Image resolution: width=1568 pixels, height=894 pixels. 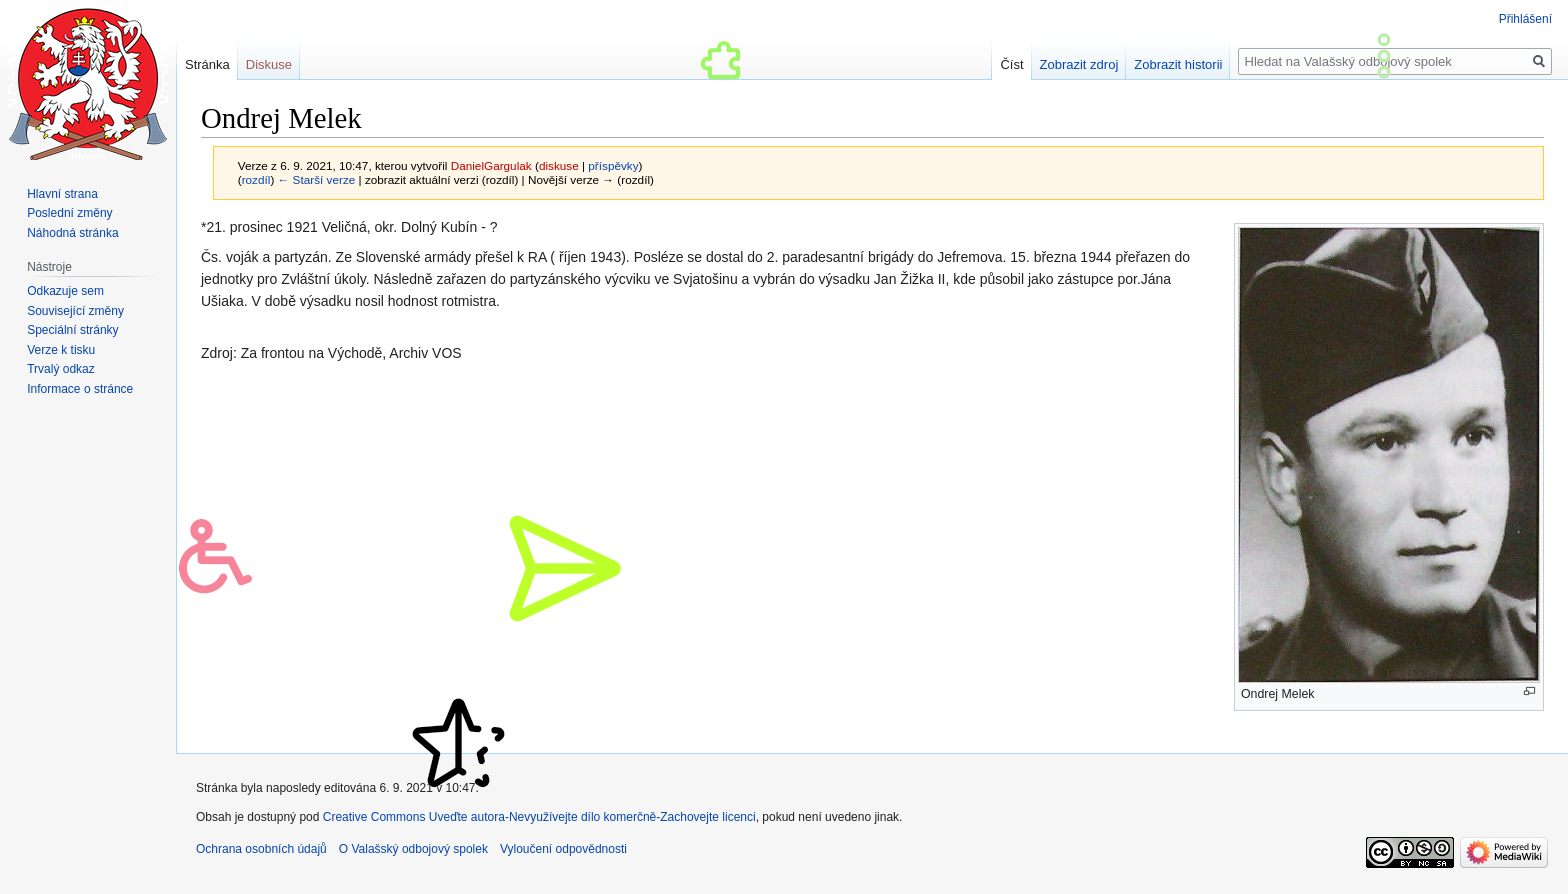 I want to click on indicates wheelchair accessible facilities, so click(x=209, y=557).